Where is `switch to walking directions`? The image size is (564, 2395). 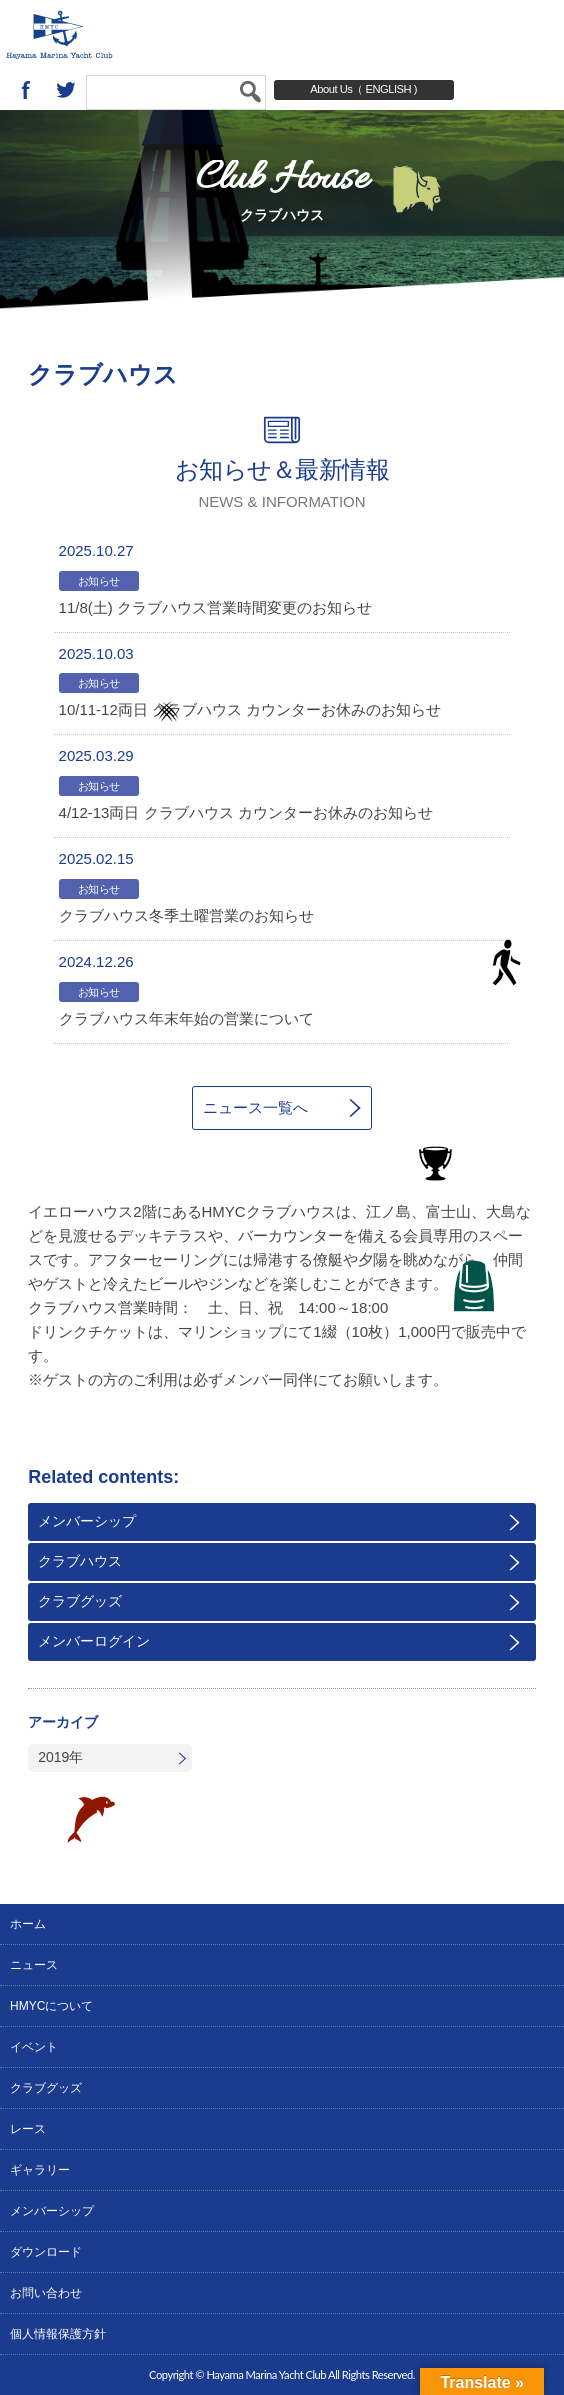
switch to walking directions is located at coordinates (506, 962).